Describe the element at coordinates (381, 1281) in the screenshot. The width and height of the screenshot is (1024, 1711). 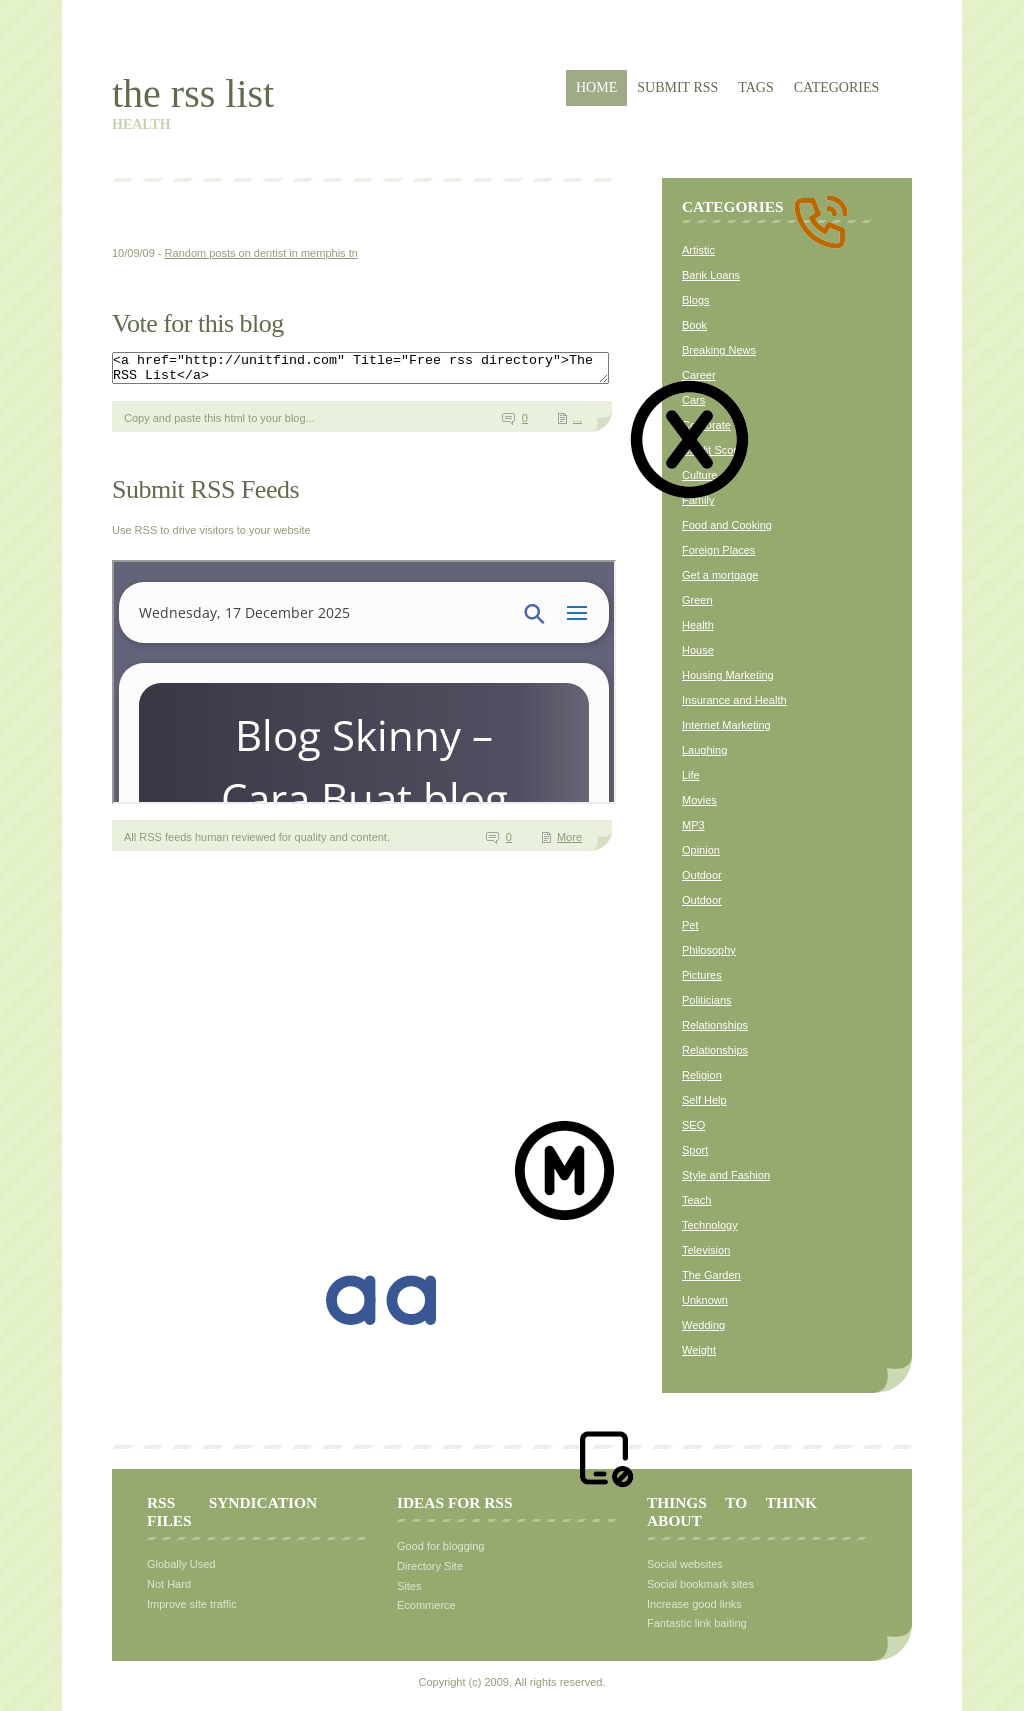
I see `switch text to lowercase` at that location.